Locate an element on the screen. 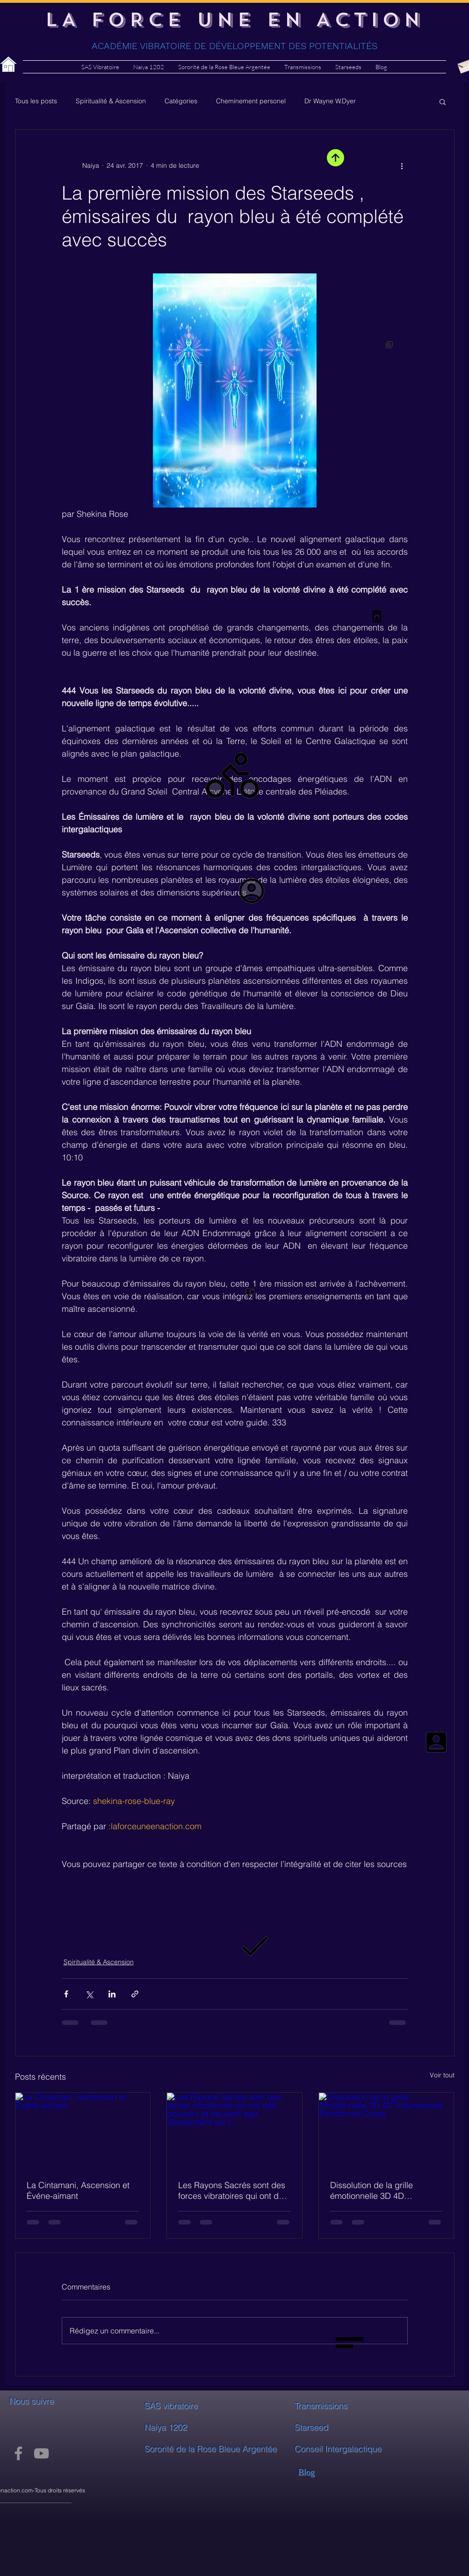  confirm or submit an action is located at coordinates (254, 1946).